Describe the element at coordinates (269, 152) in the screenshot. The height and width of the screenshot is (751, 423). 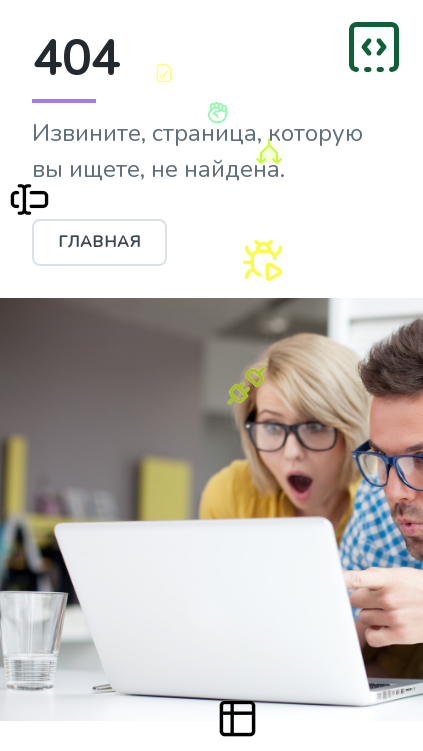
I see `split content into multiple paths` at that location.